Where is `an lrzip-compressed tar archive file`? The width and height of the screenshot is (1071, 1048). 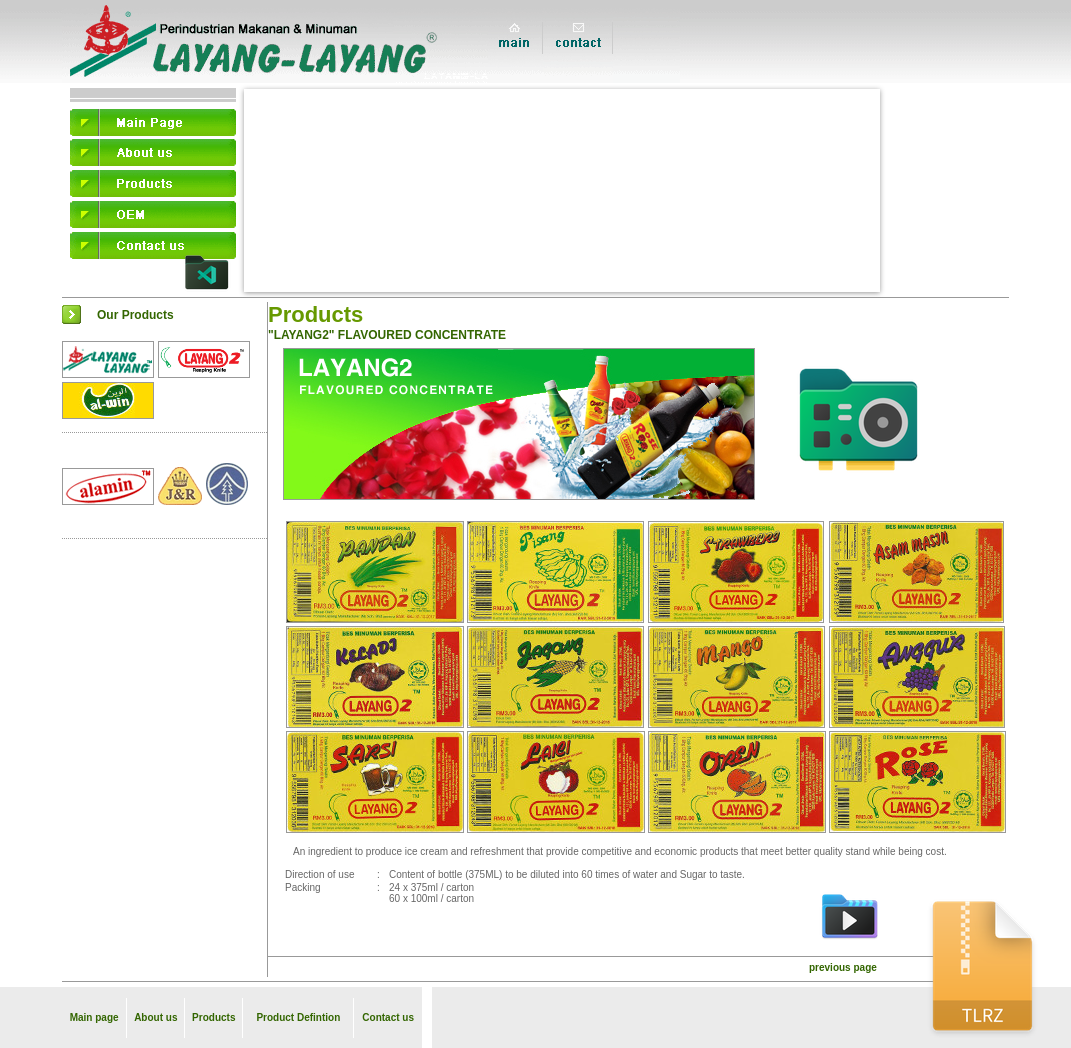 an lrzip-compressed tar archive file is located at coordinates (982, 968).